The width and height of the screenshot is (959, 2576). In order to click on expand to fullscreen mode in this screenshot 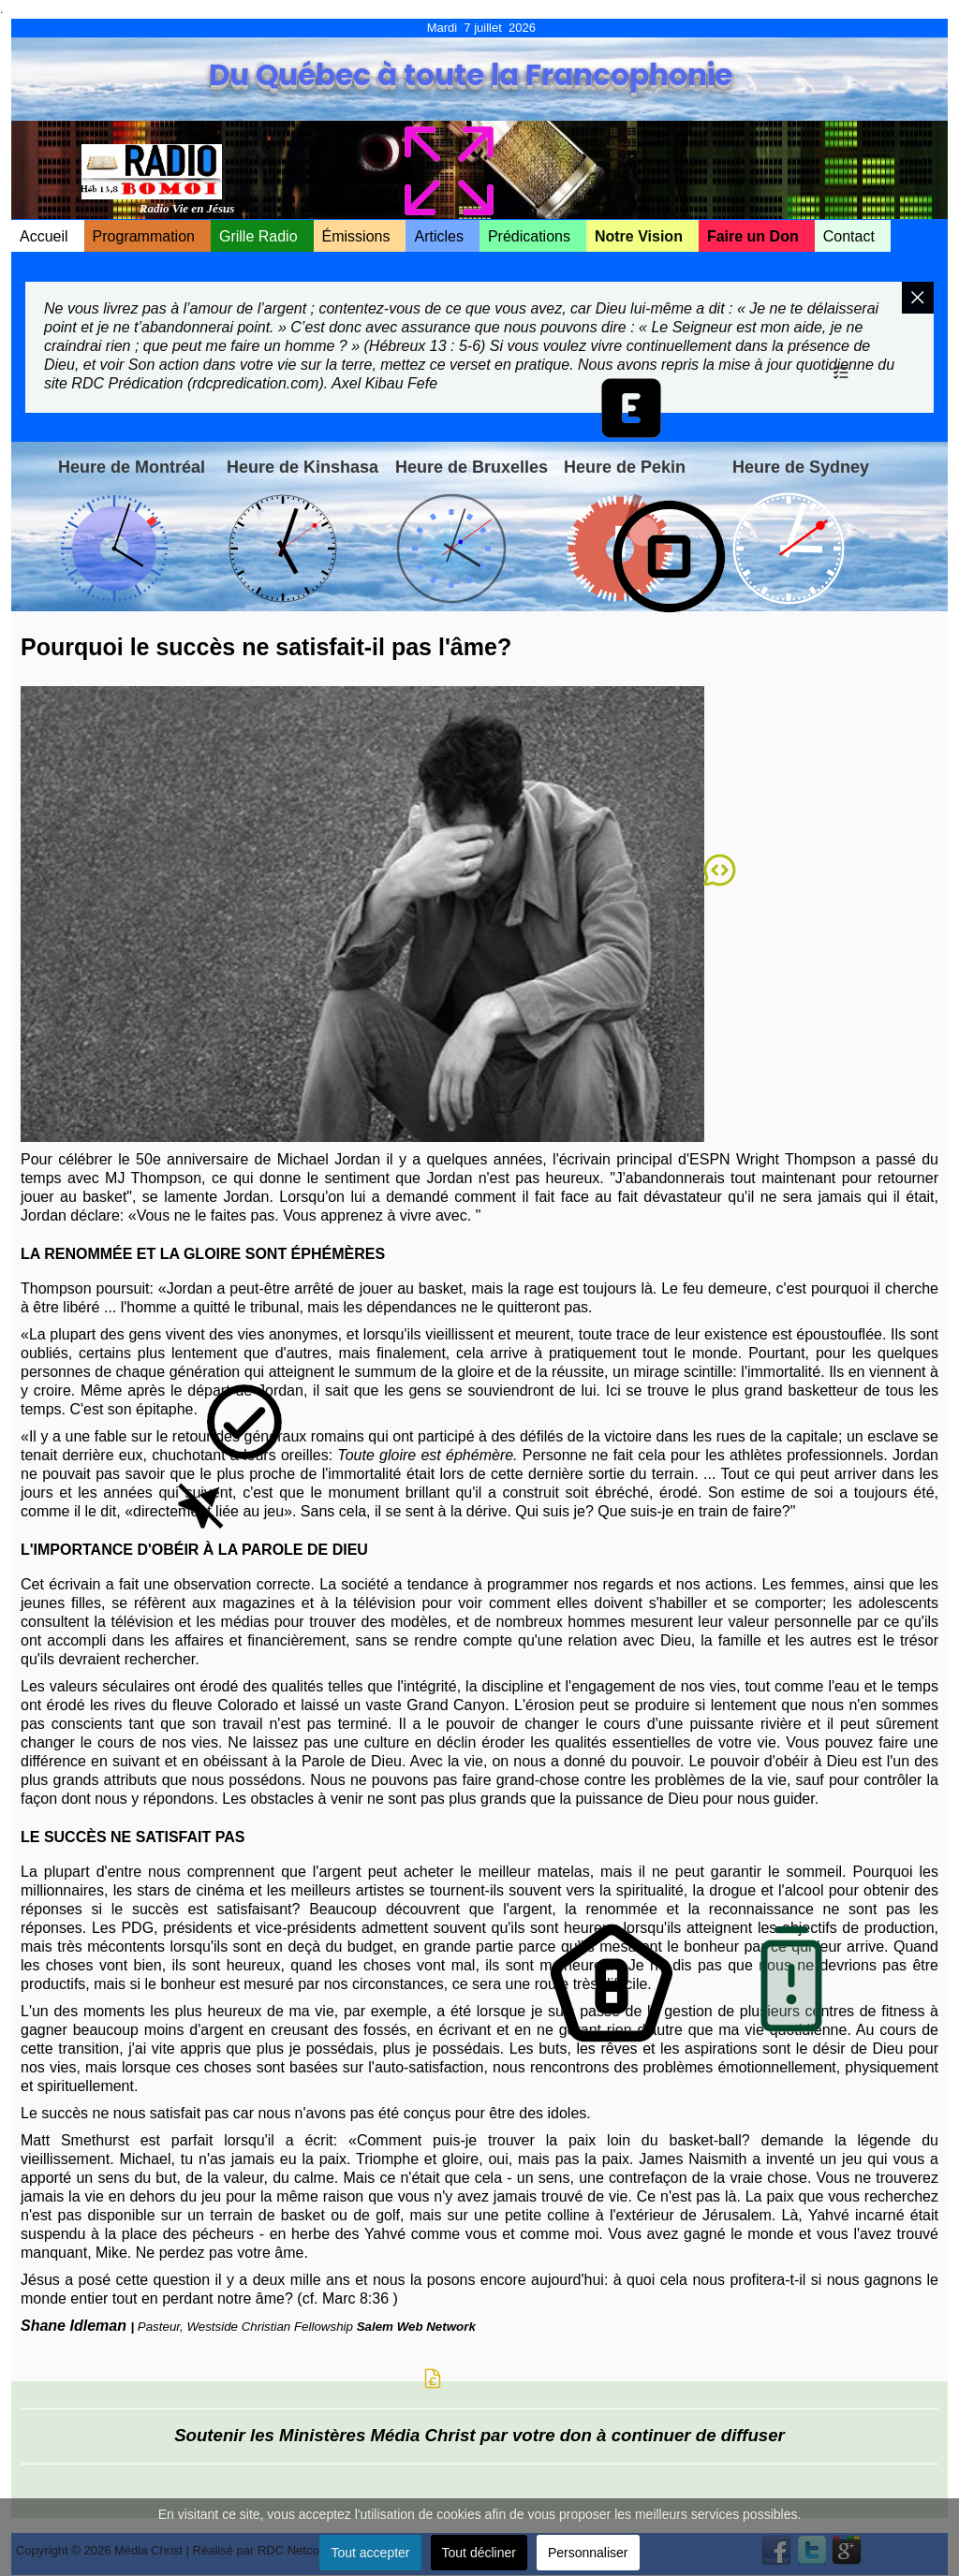, I will do `click(449, 170)`.